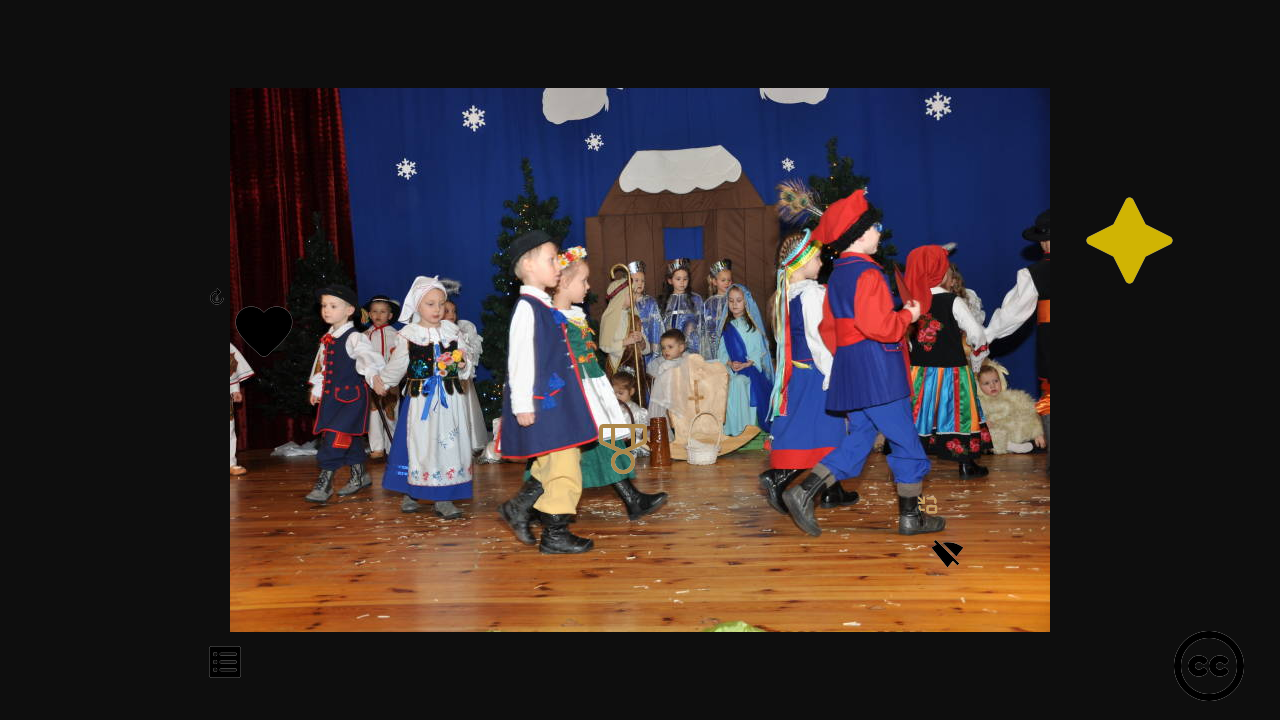  Describe the element at coordinates (623, 446) in the screenshot. I see `view military or veteran status badge` at that location.